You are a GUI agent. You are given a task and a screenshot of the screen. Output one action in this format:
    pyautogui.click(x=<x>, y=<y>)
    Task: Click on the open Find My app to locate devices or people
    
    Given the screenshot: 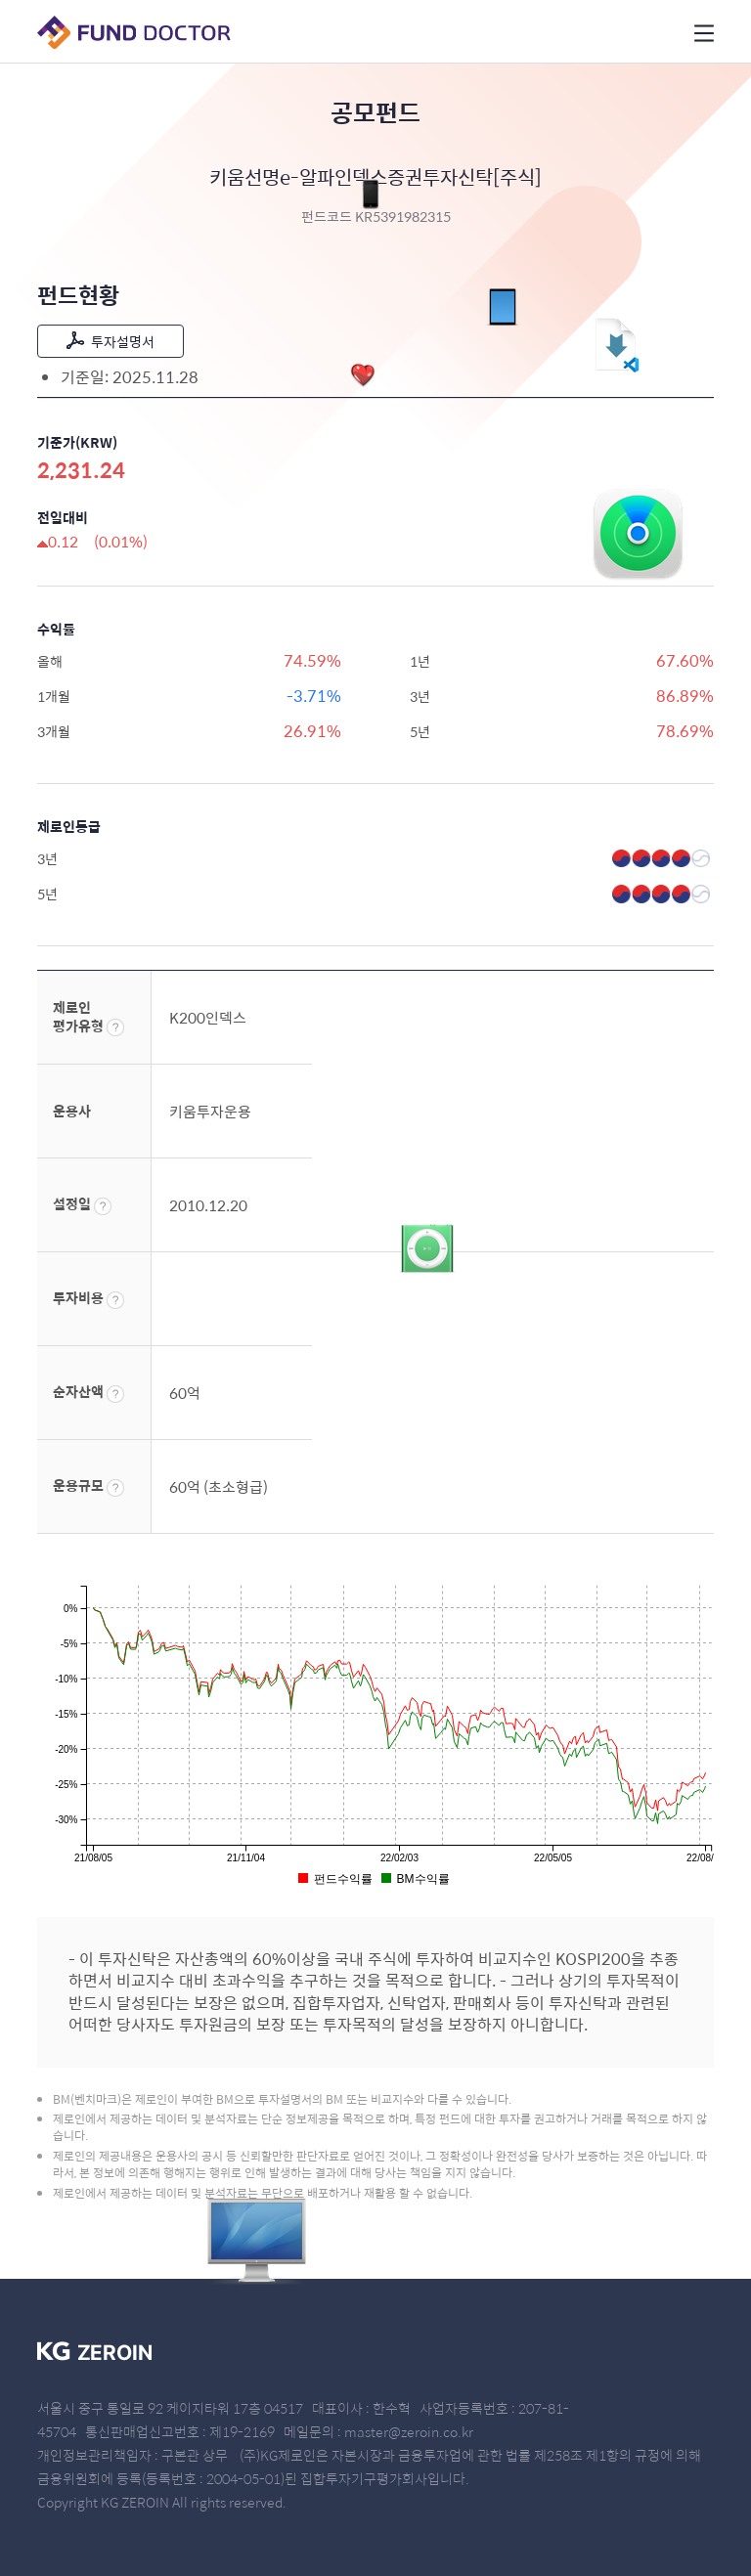 What is the action you would take?
    pyautogui.click(x=638, y=533)
    